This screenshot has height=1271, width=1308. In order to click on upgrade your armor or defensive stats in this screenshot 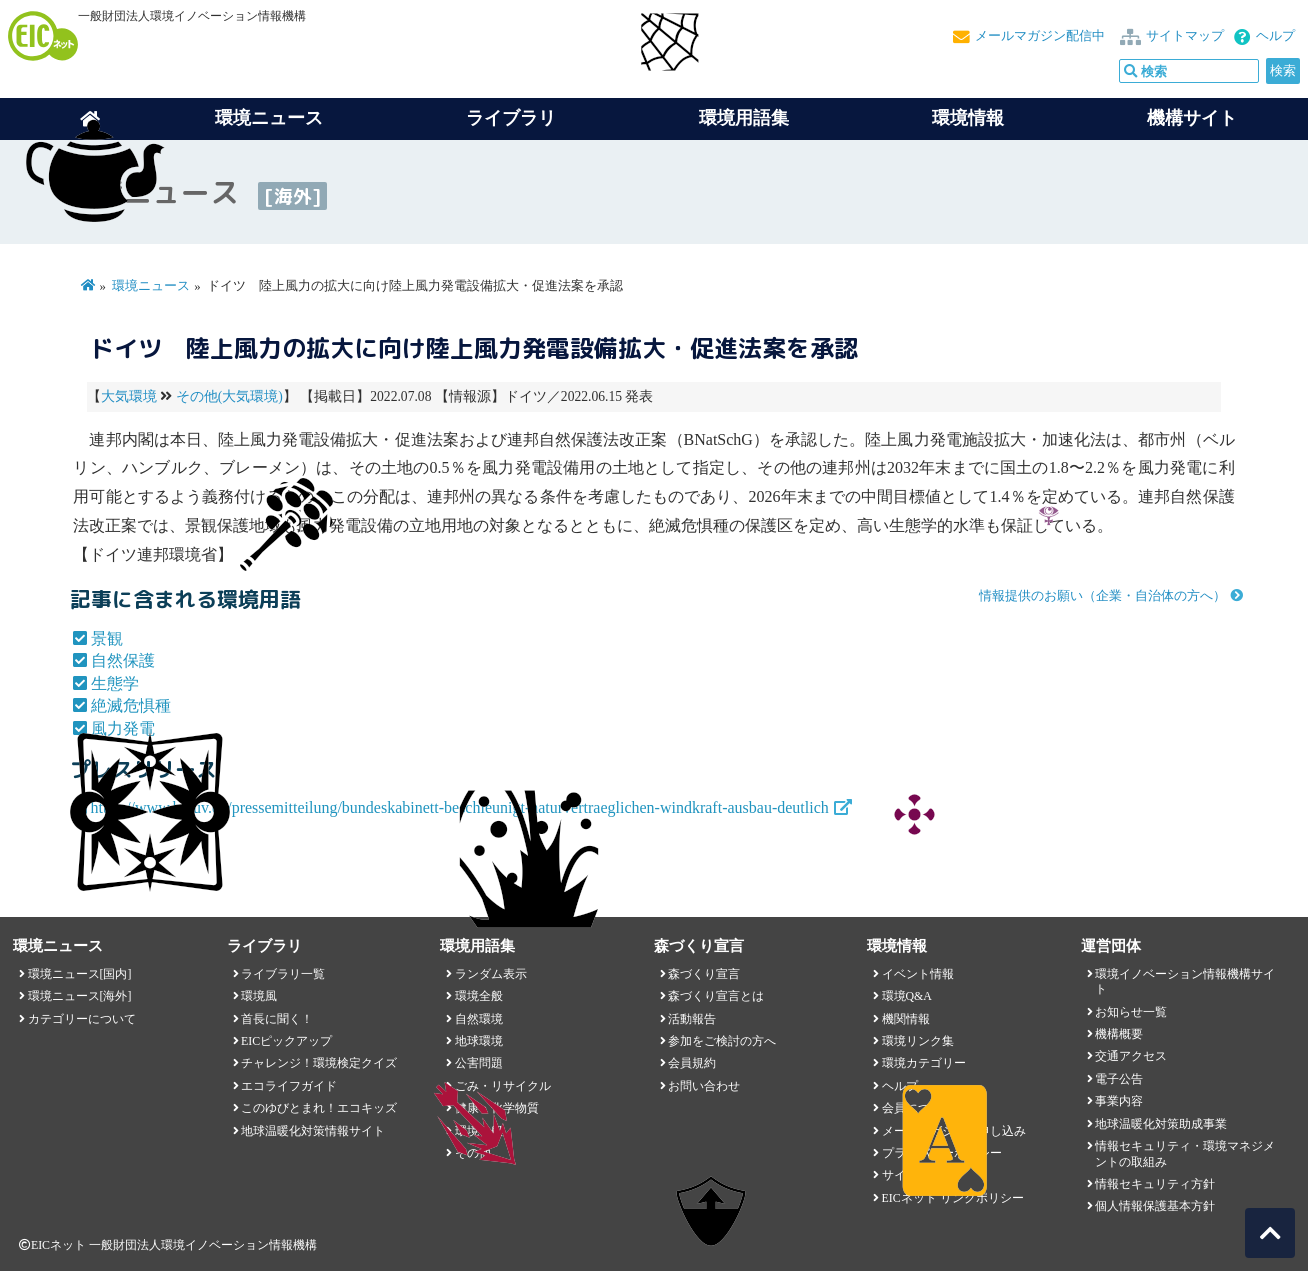, I will do `click(711, 1211)`.